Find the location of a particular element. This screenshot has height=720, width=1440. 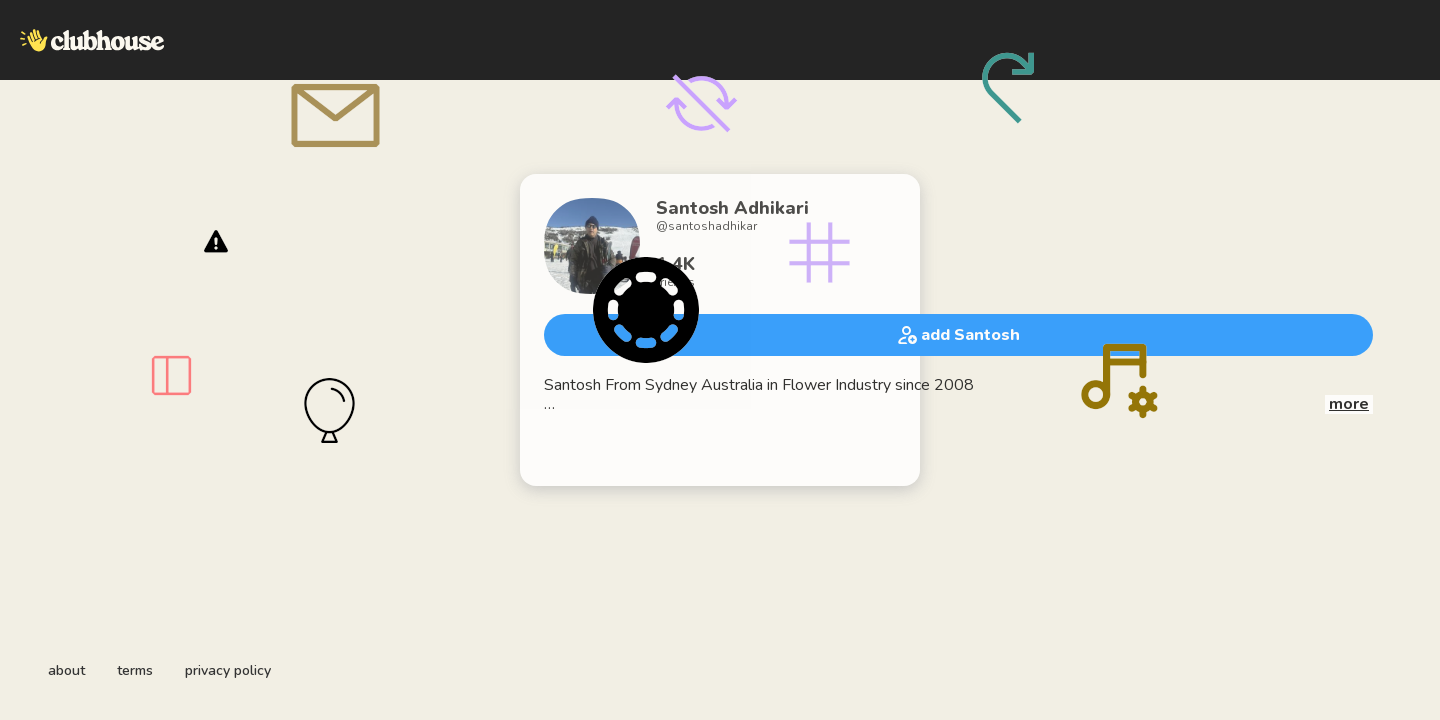

redo the last undone action is located at coordinates (1009, 85).